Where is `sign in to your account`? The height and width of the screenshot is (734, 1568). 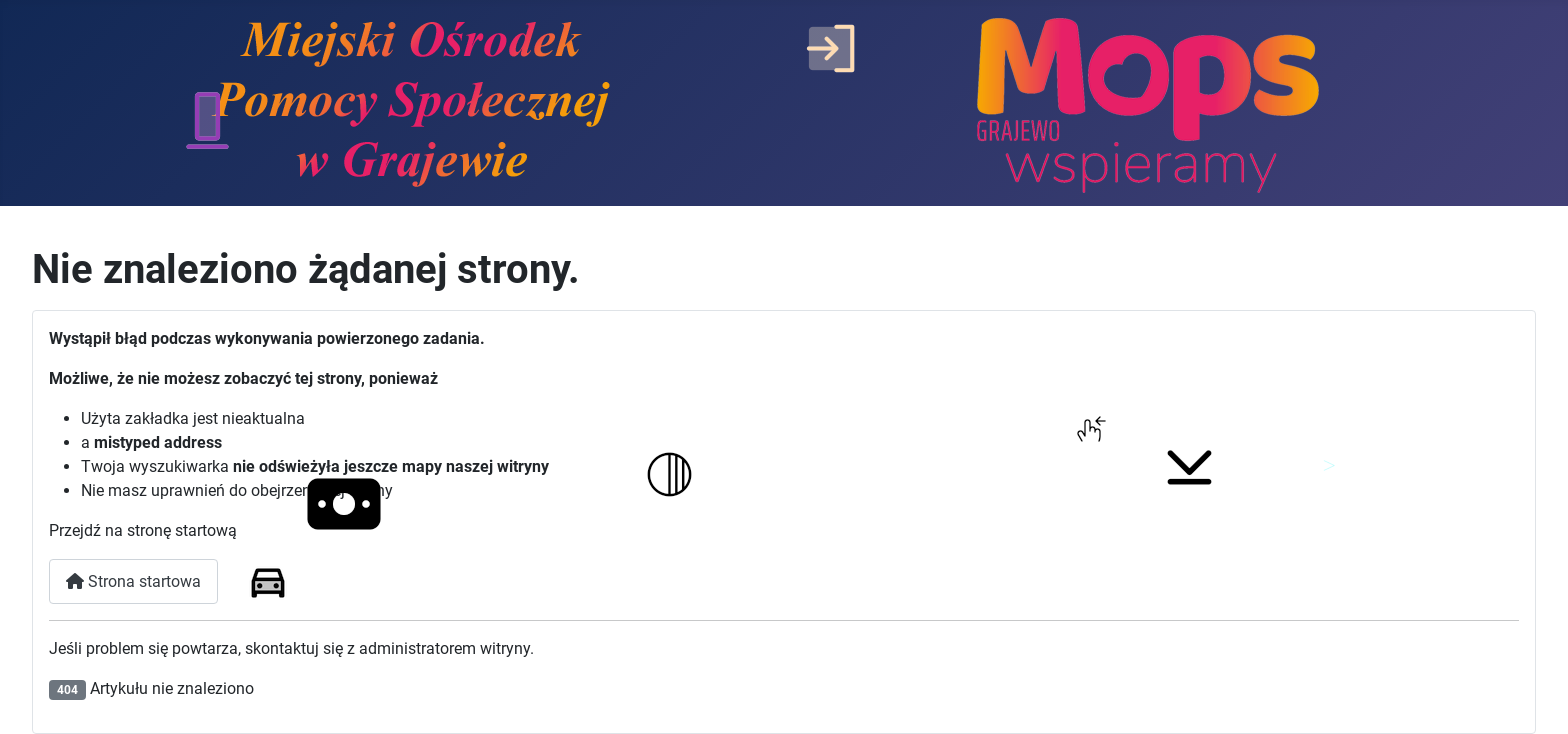
sign in to your account is located at coordinates (834, 48).